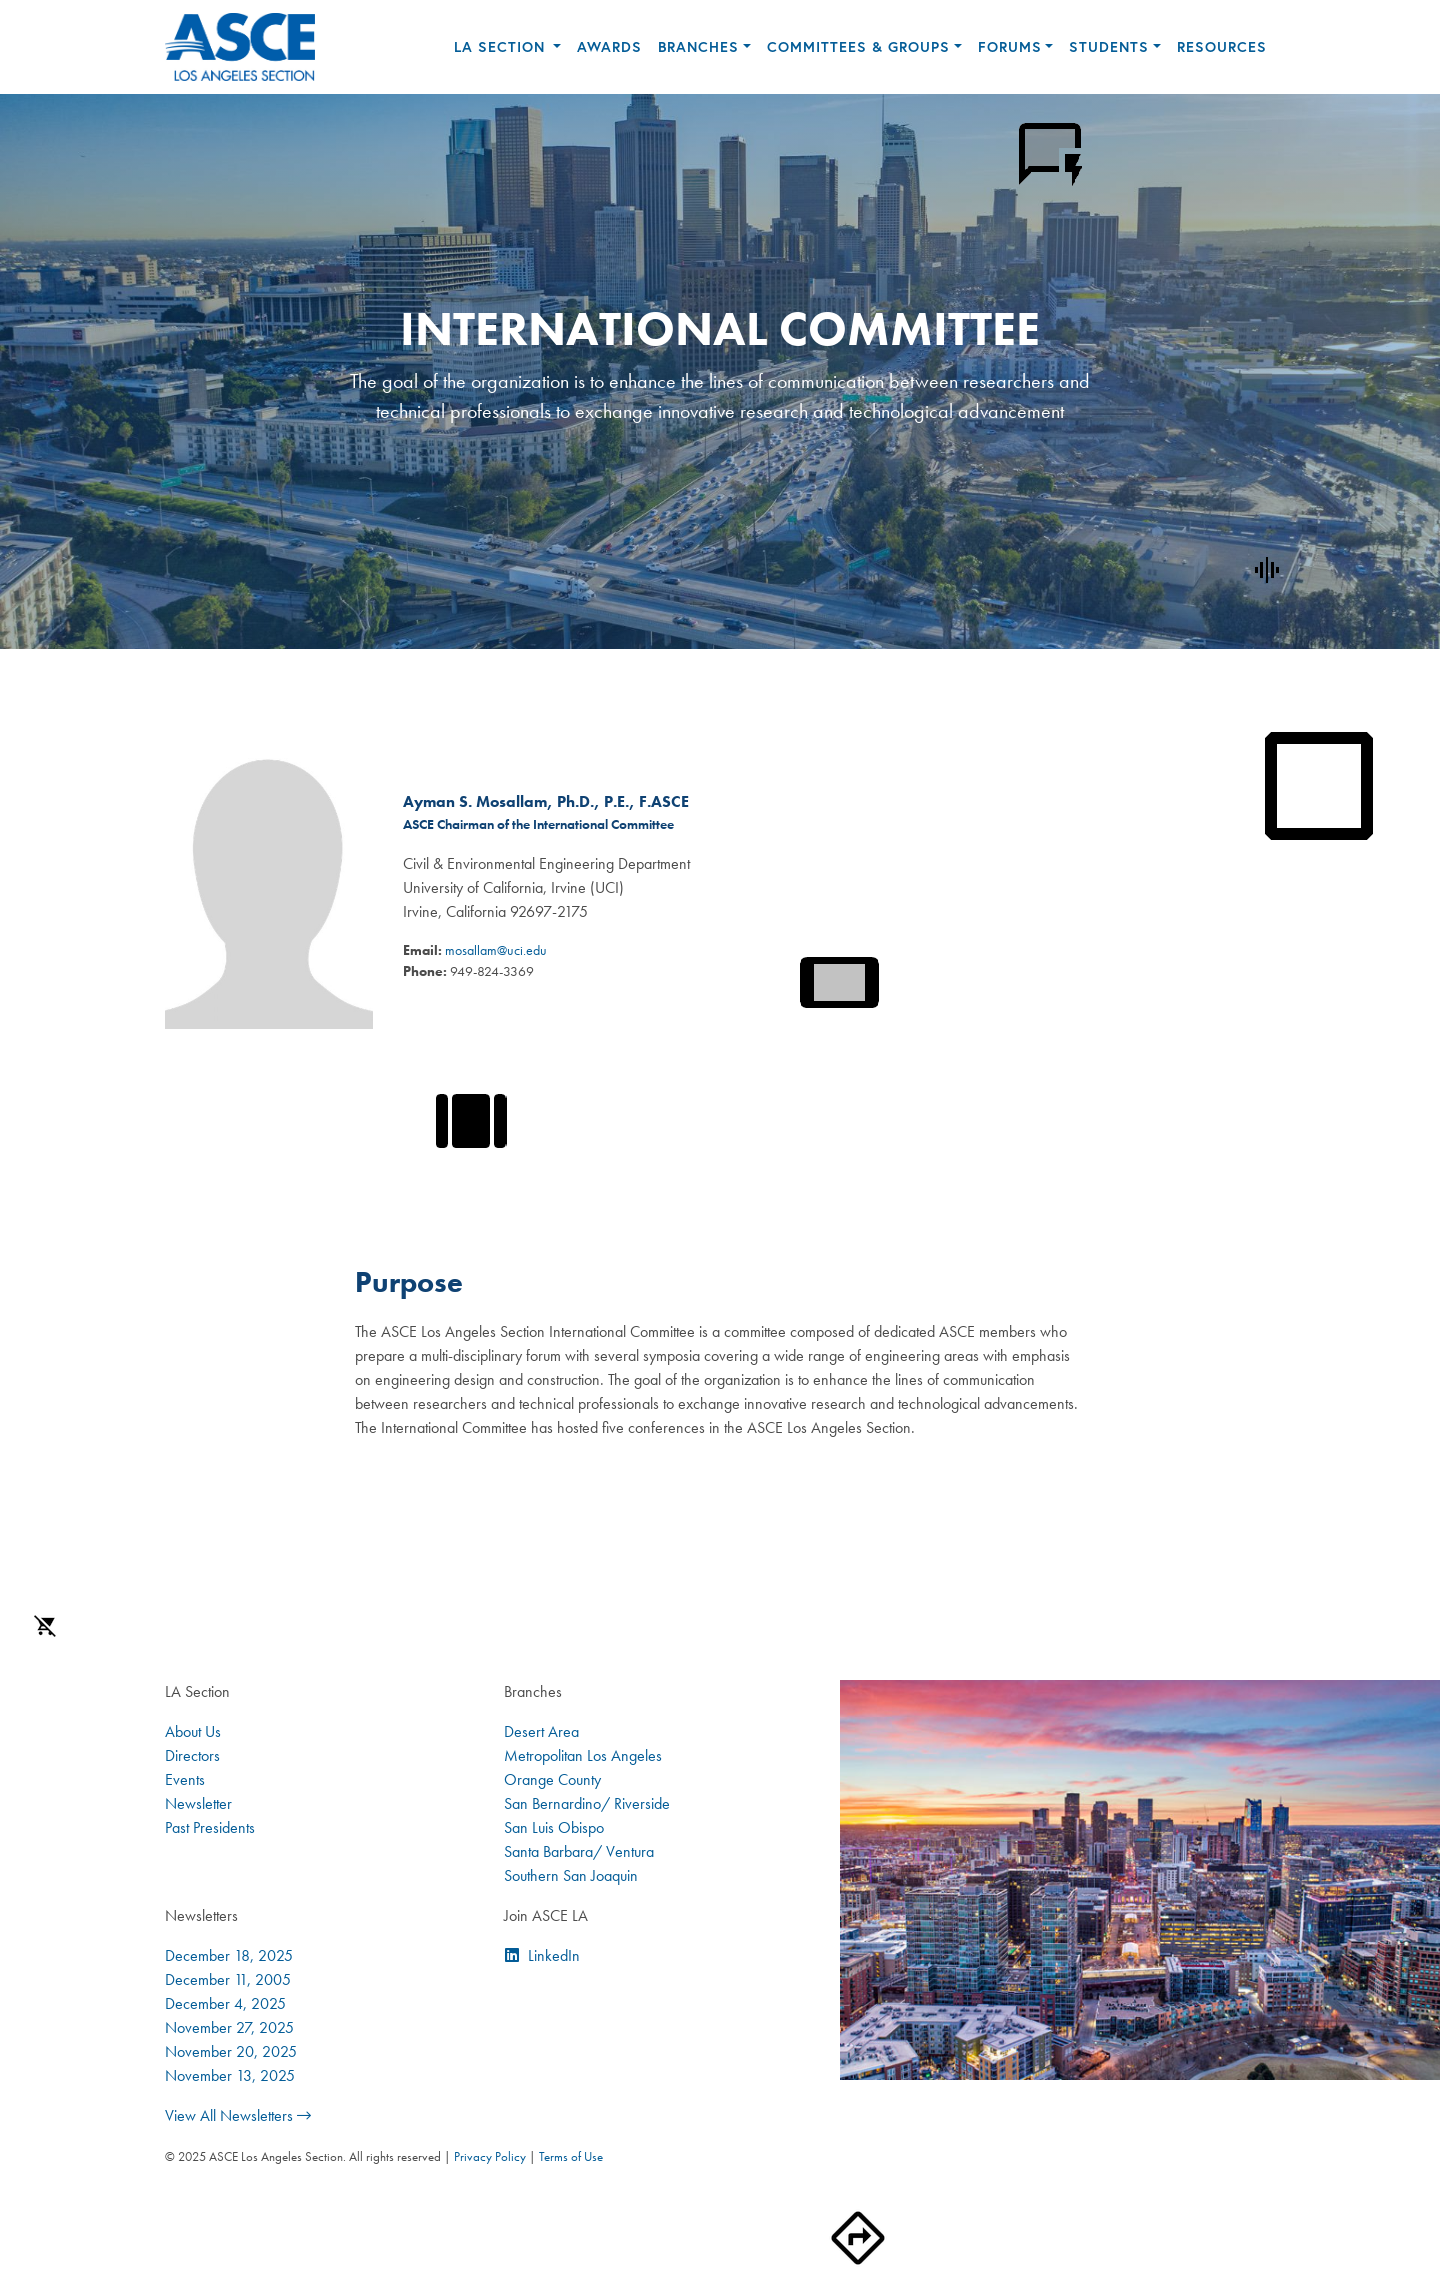 This screenshot has width=1440, height=2280. What do you see at coordinates (1050, 154) in the screenshot?
I see `send a quick reply to a message` at bounding box center [1050, 154].